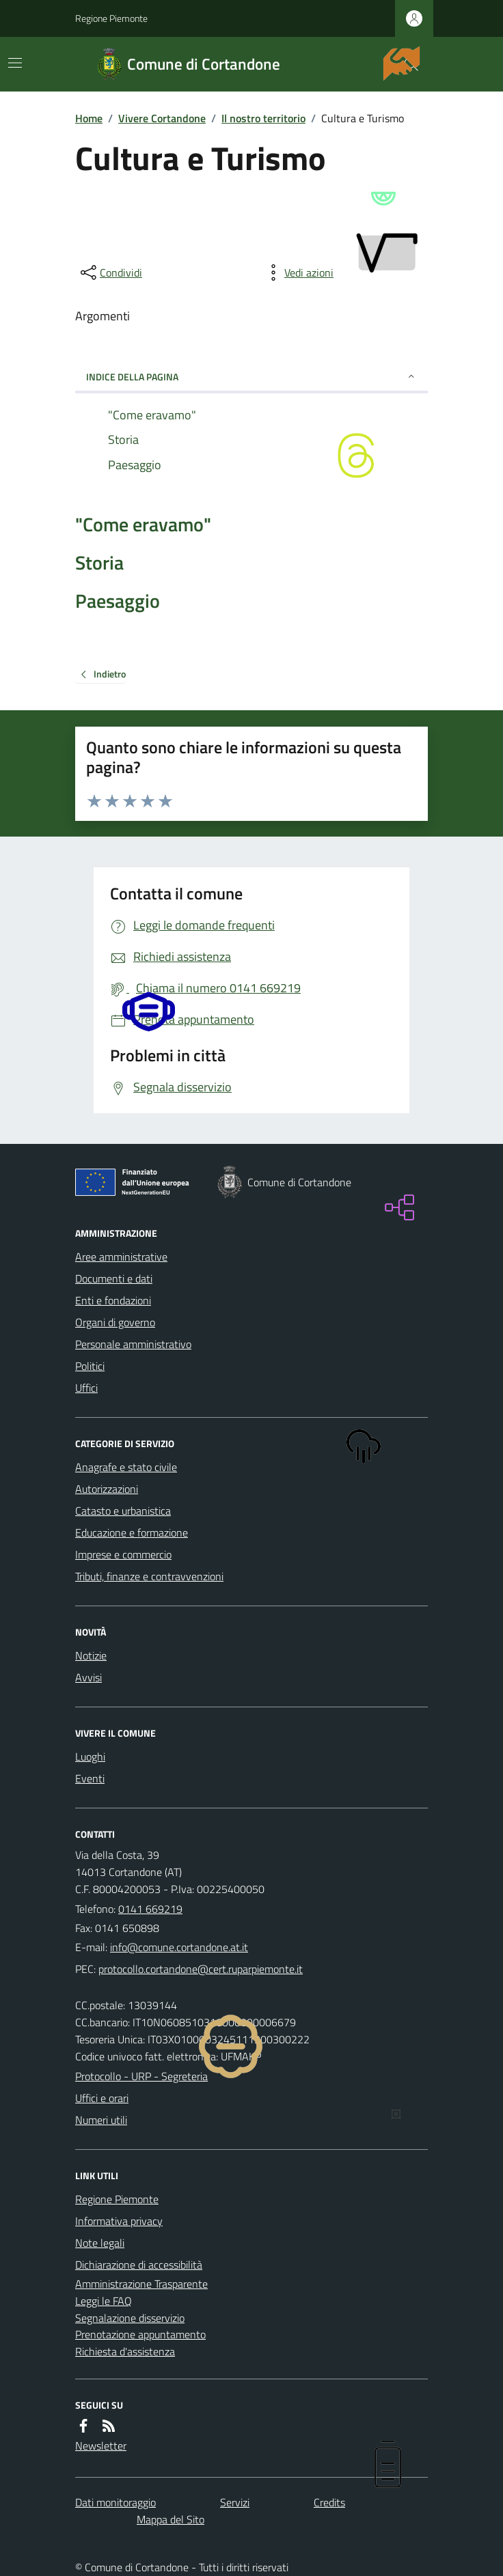  Describe the element at coordinates (148, 1012) in the screenshot. I see `indicates mask required or health safety guidelines` at that location.